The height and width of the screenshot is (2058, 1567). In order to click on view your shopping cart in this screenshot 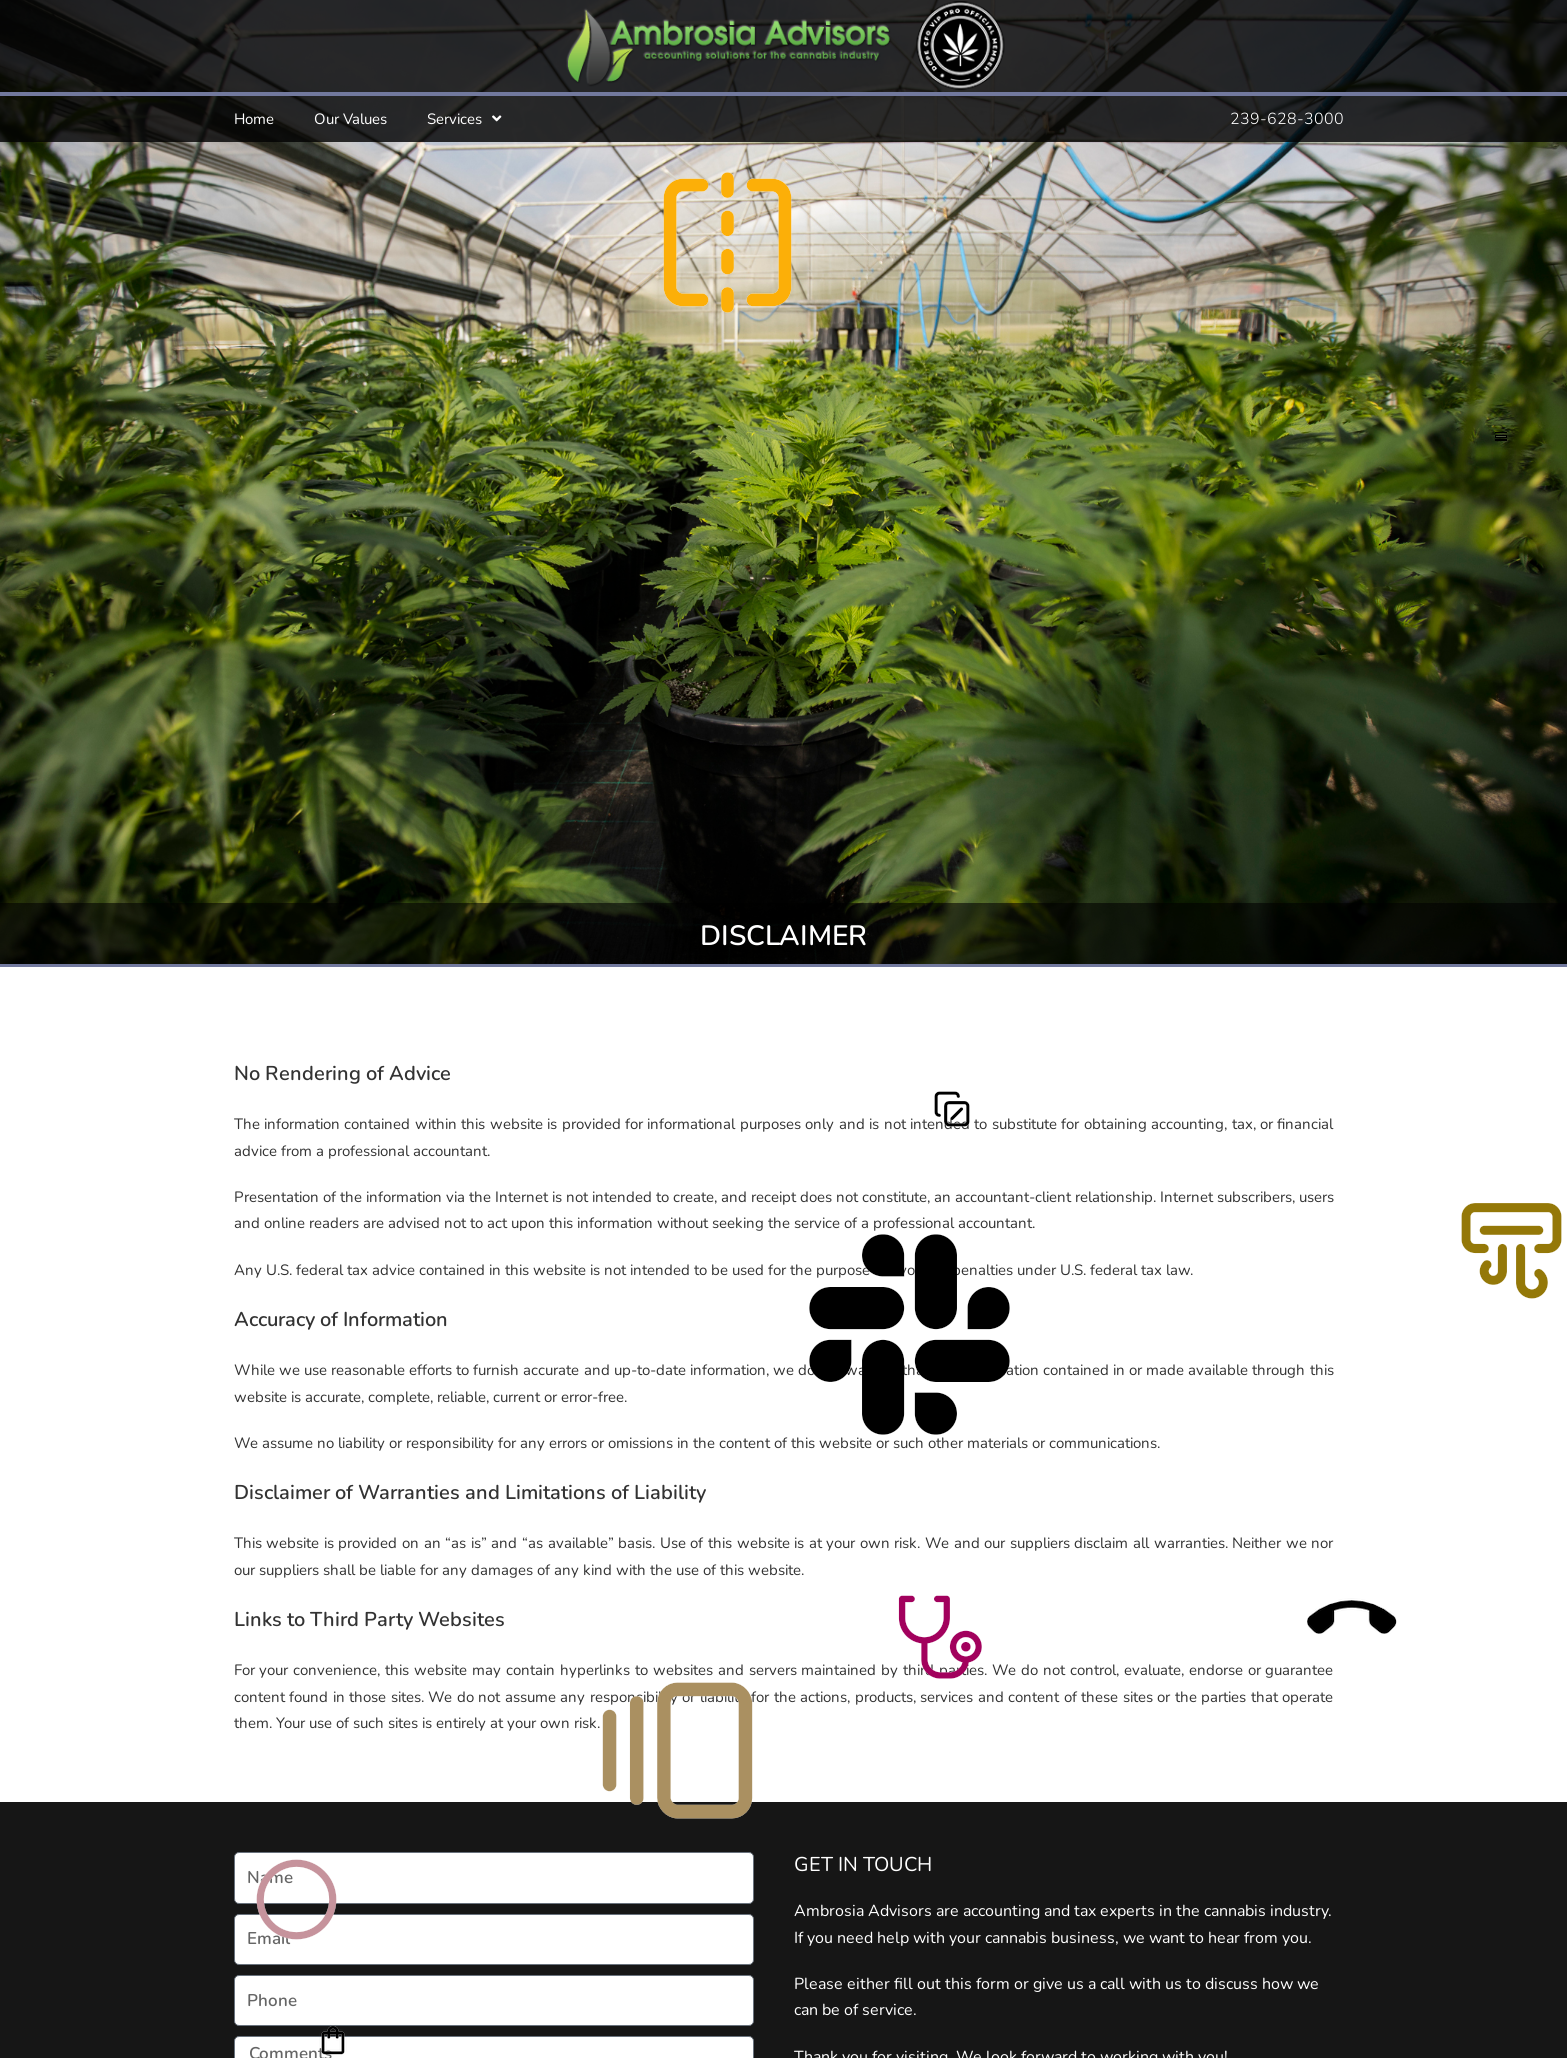, I will do `click(333, 2040)`.